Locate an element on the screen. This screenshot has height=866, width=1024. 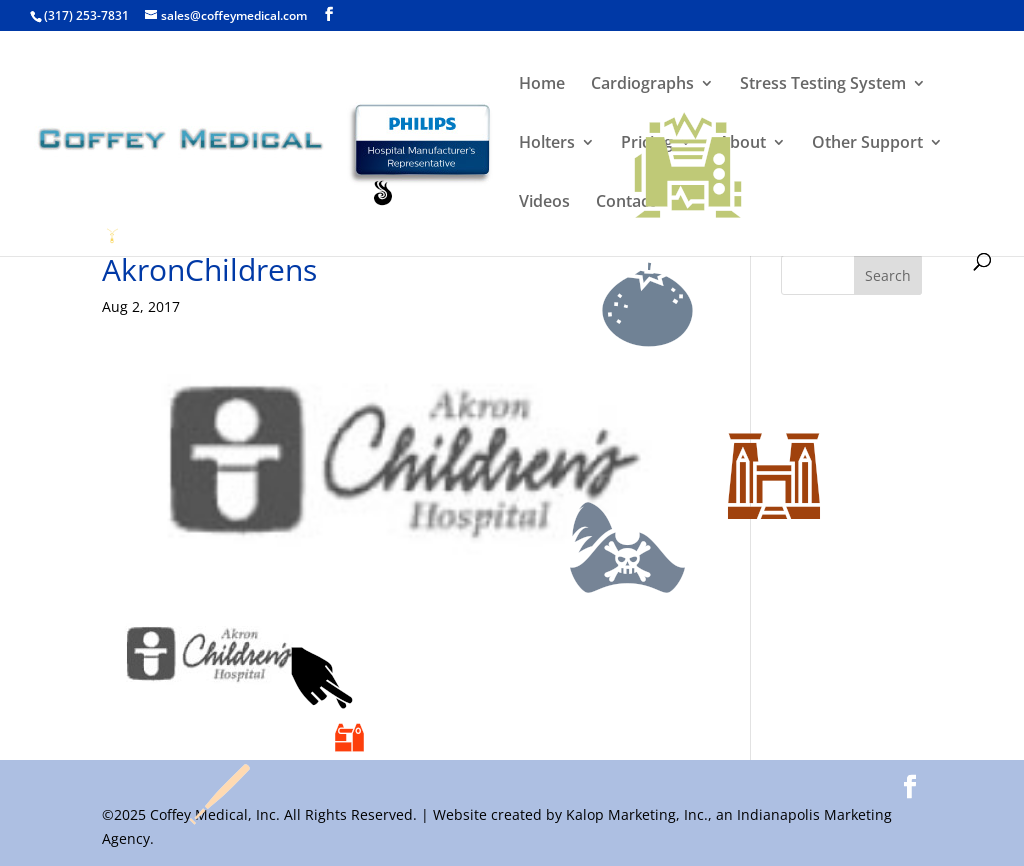
indicates weather effect active in game is located at coordinates (383, 193).